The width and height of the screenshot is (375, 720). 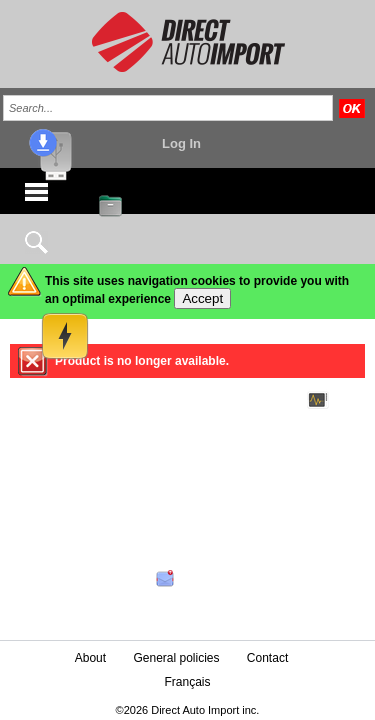 I want to click on send an email message, so click(x=165, y=579).